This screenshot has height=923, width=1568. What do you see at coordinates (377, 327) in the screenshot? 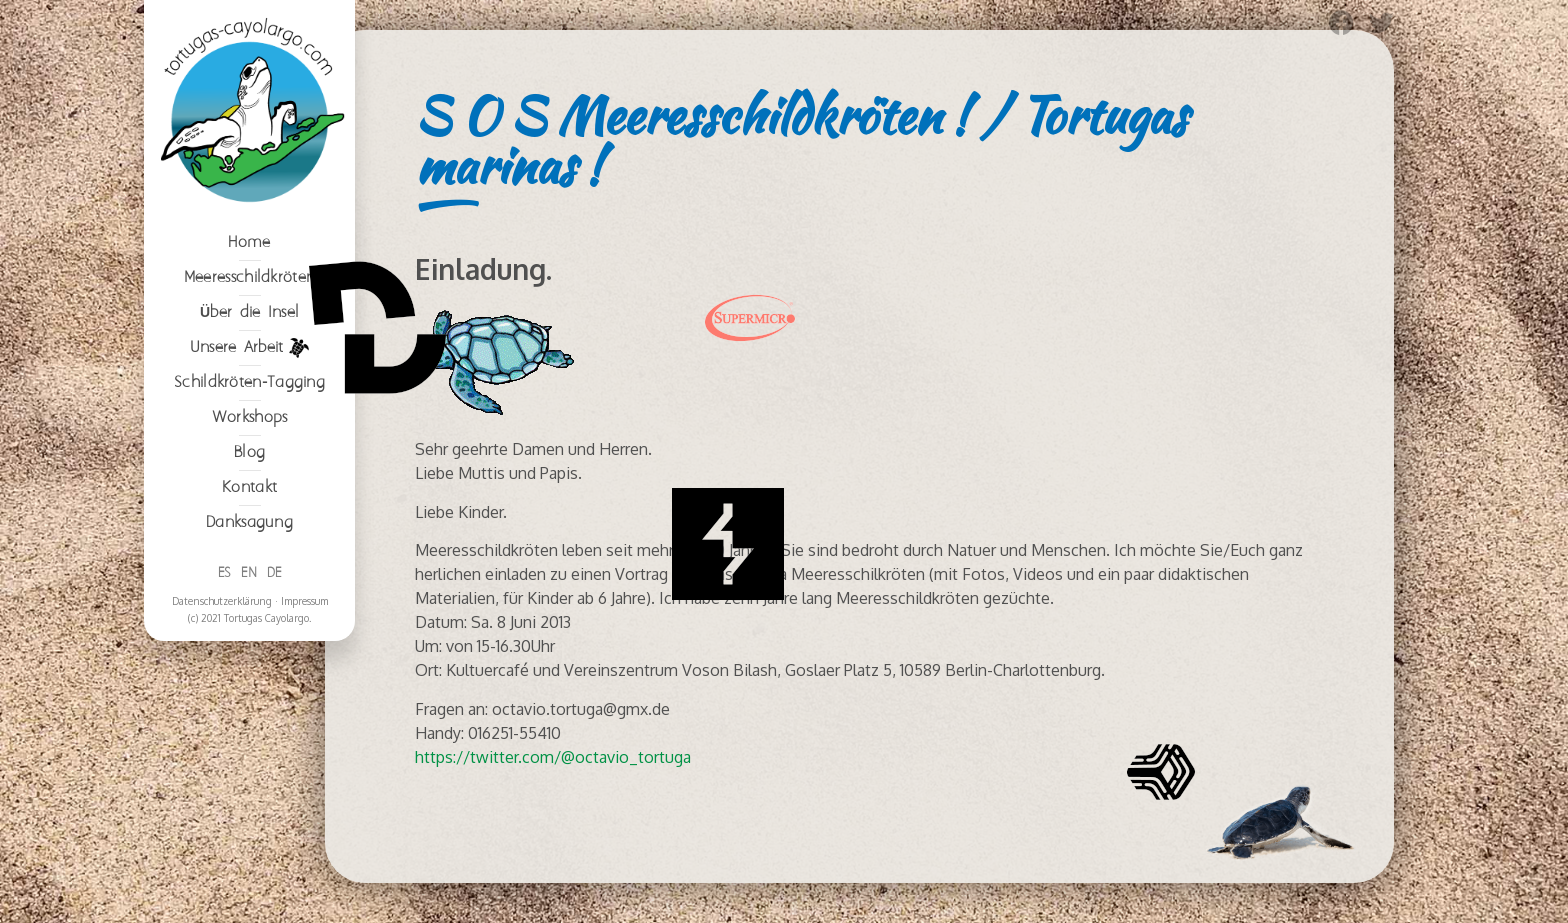
I see `open Decap CMS dashboard` at bounding box center [377, 327].